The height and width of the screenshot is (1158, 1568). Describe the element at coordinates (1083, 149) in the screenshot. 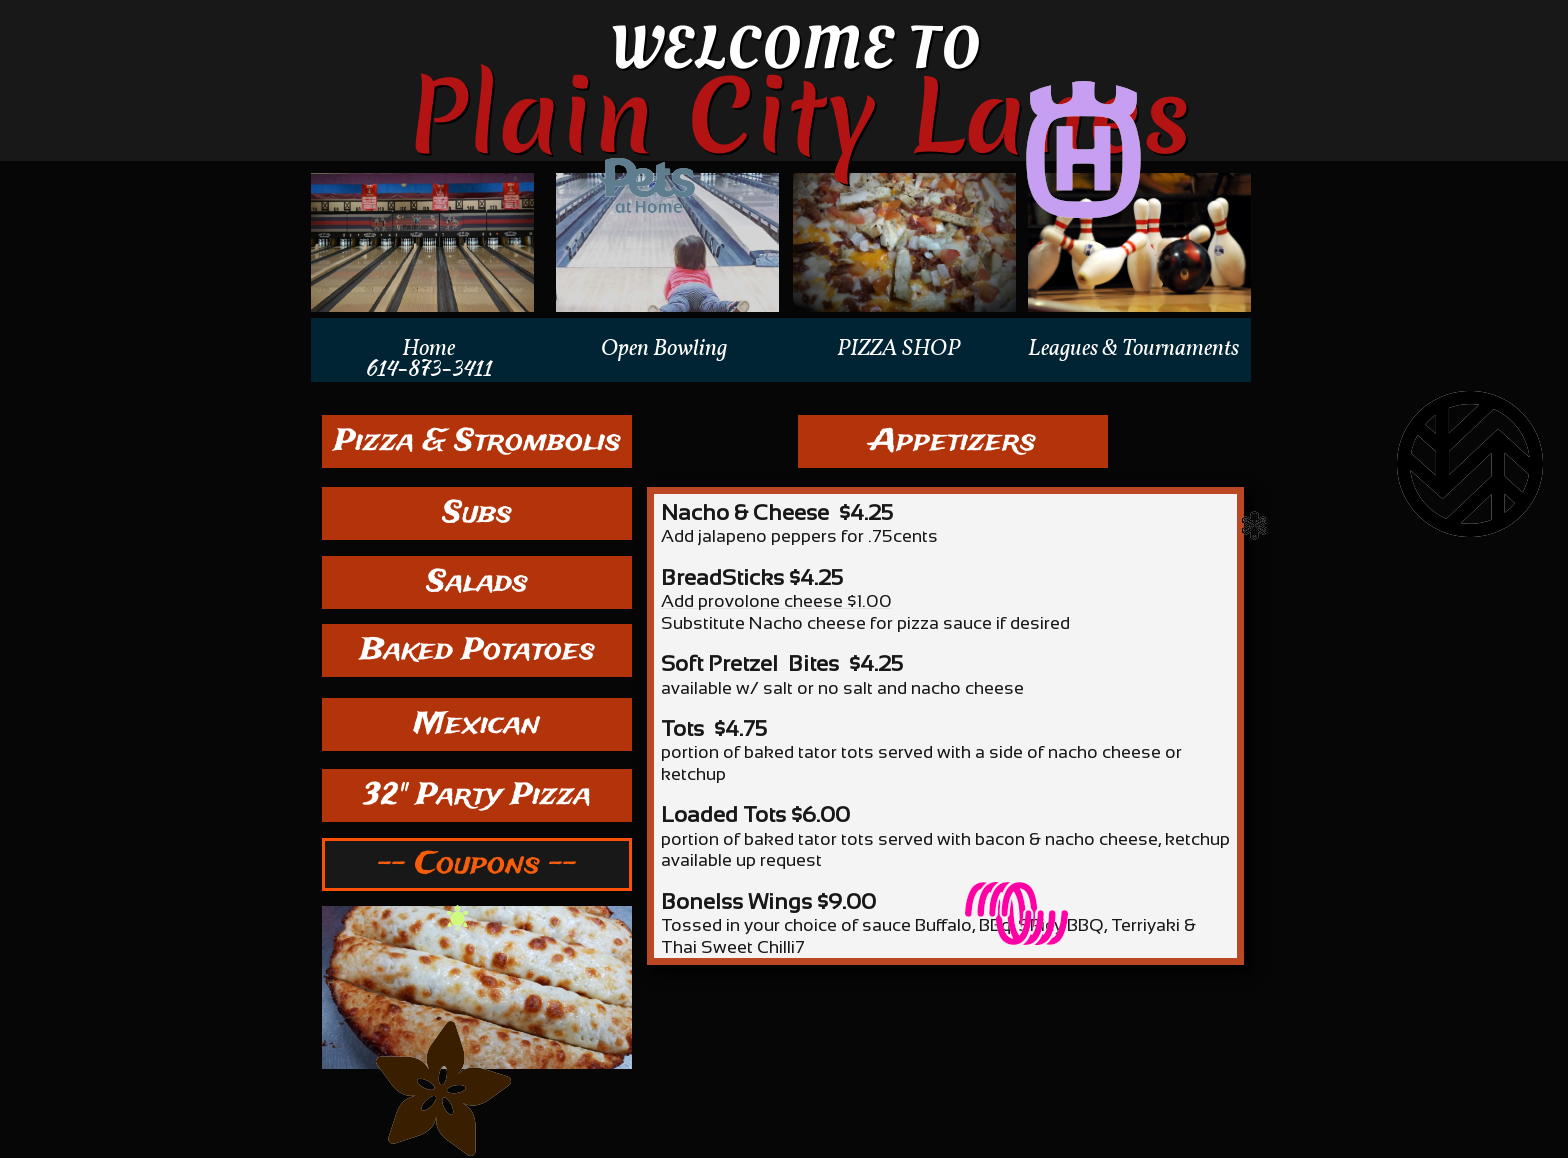

I see `husqvarna brand logo` at that location.